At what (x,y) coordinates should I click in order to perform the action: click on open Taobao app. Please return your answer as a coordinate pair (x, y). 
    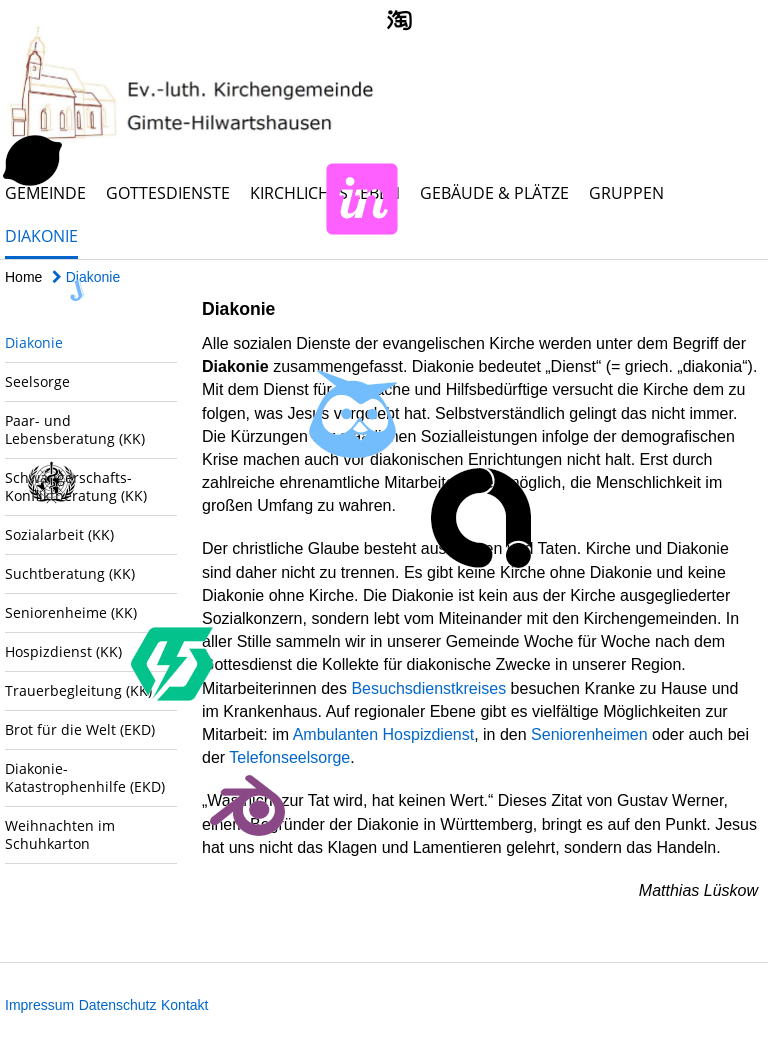
    Looking at the image, I should click on (399, 20).